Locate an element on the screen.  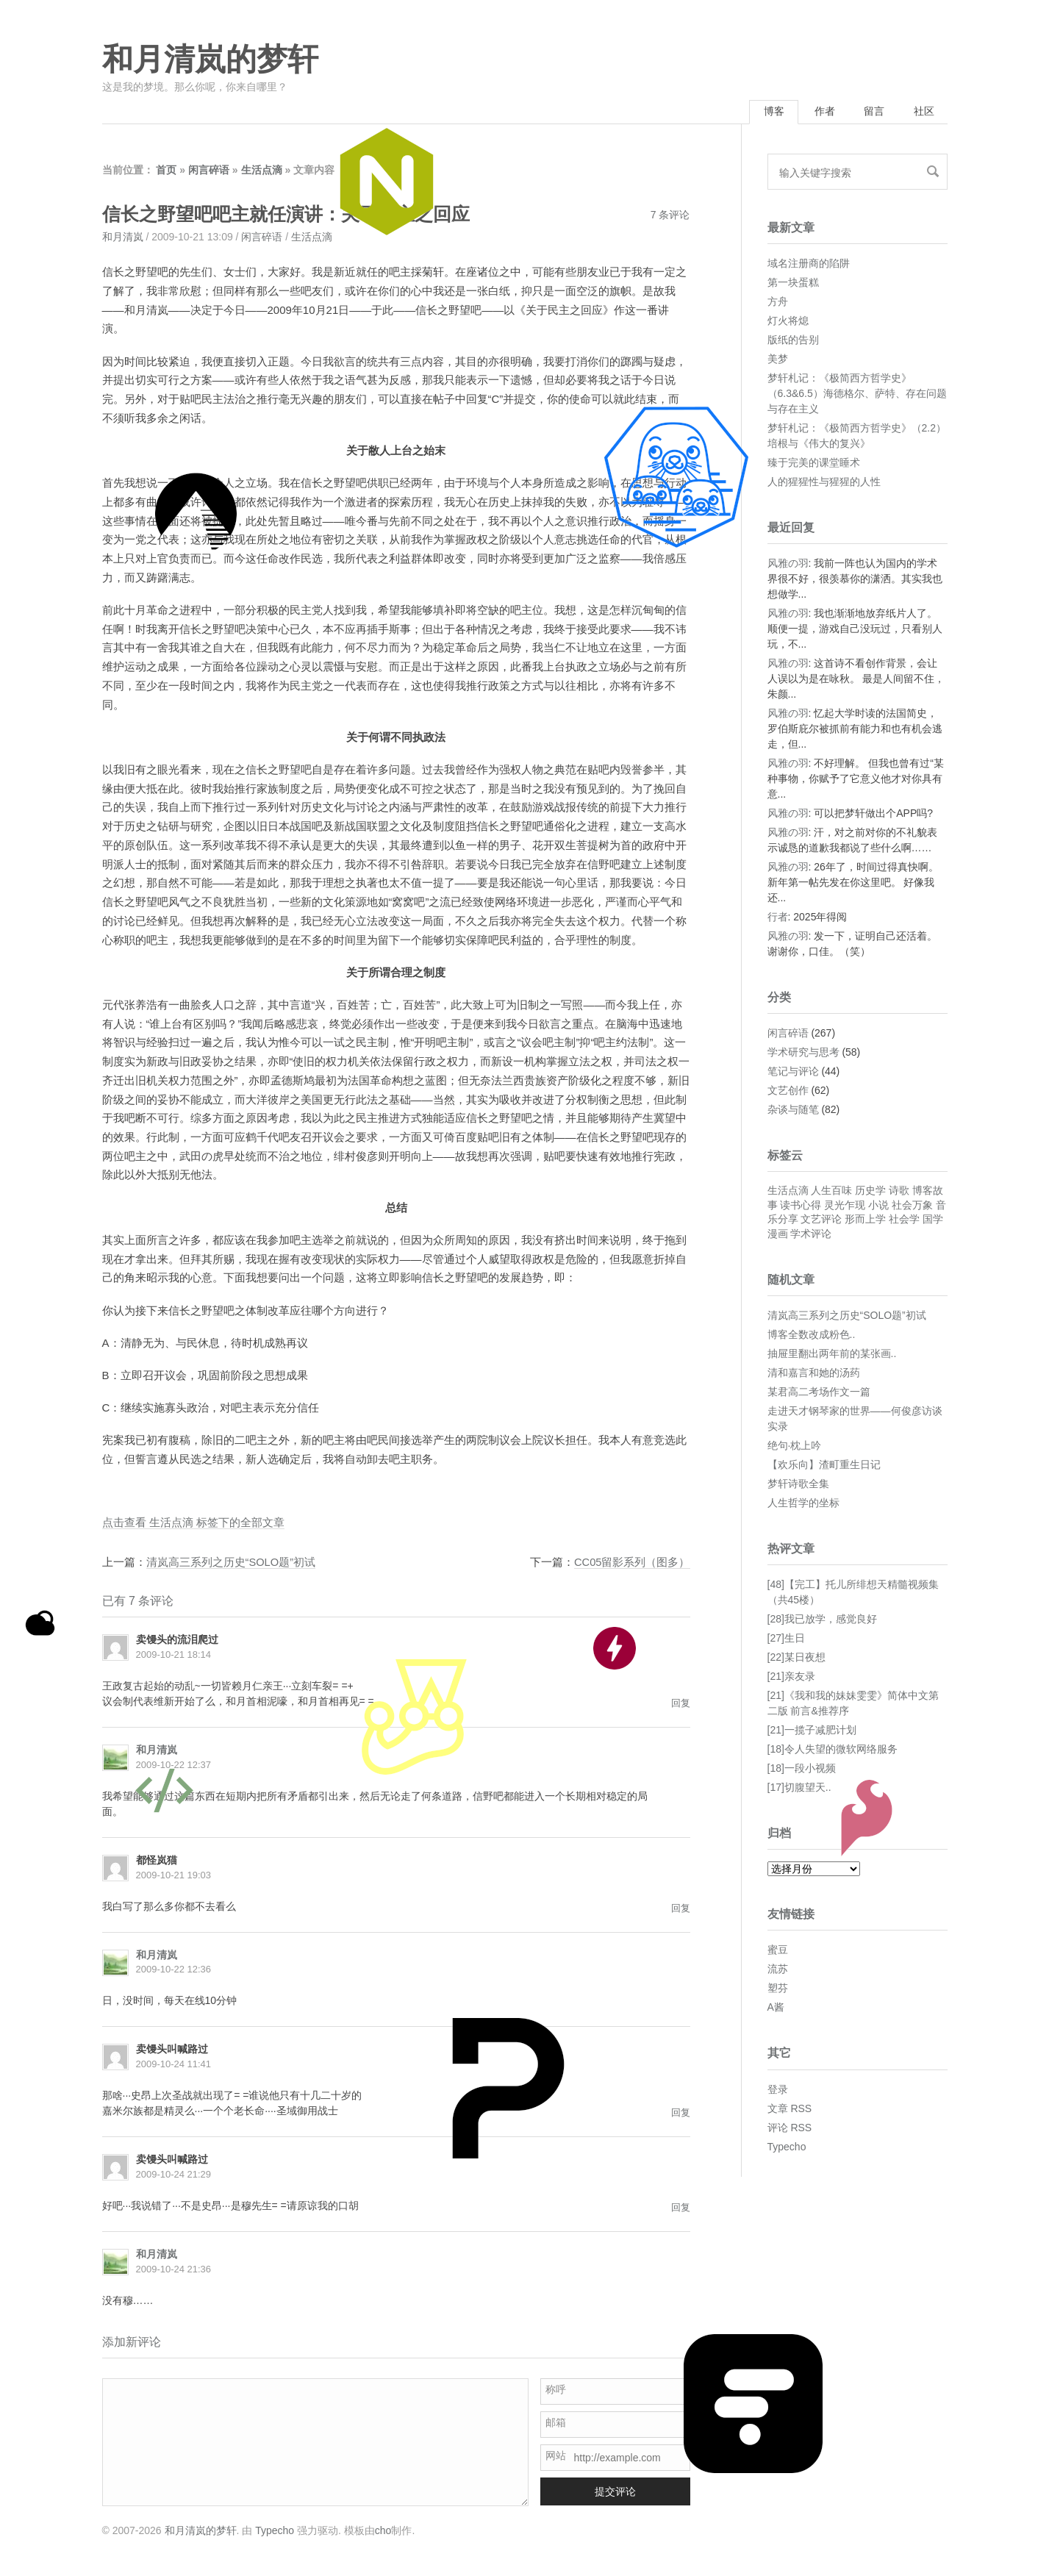
jest testing framework logo is located at coordinates (414, 1717).